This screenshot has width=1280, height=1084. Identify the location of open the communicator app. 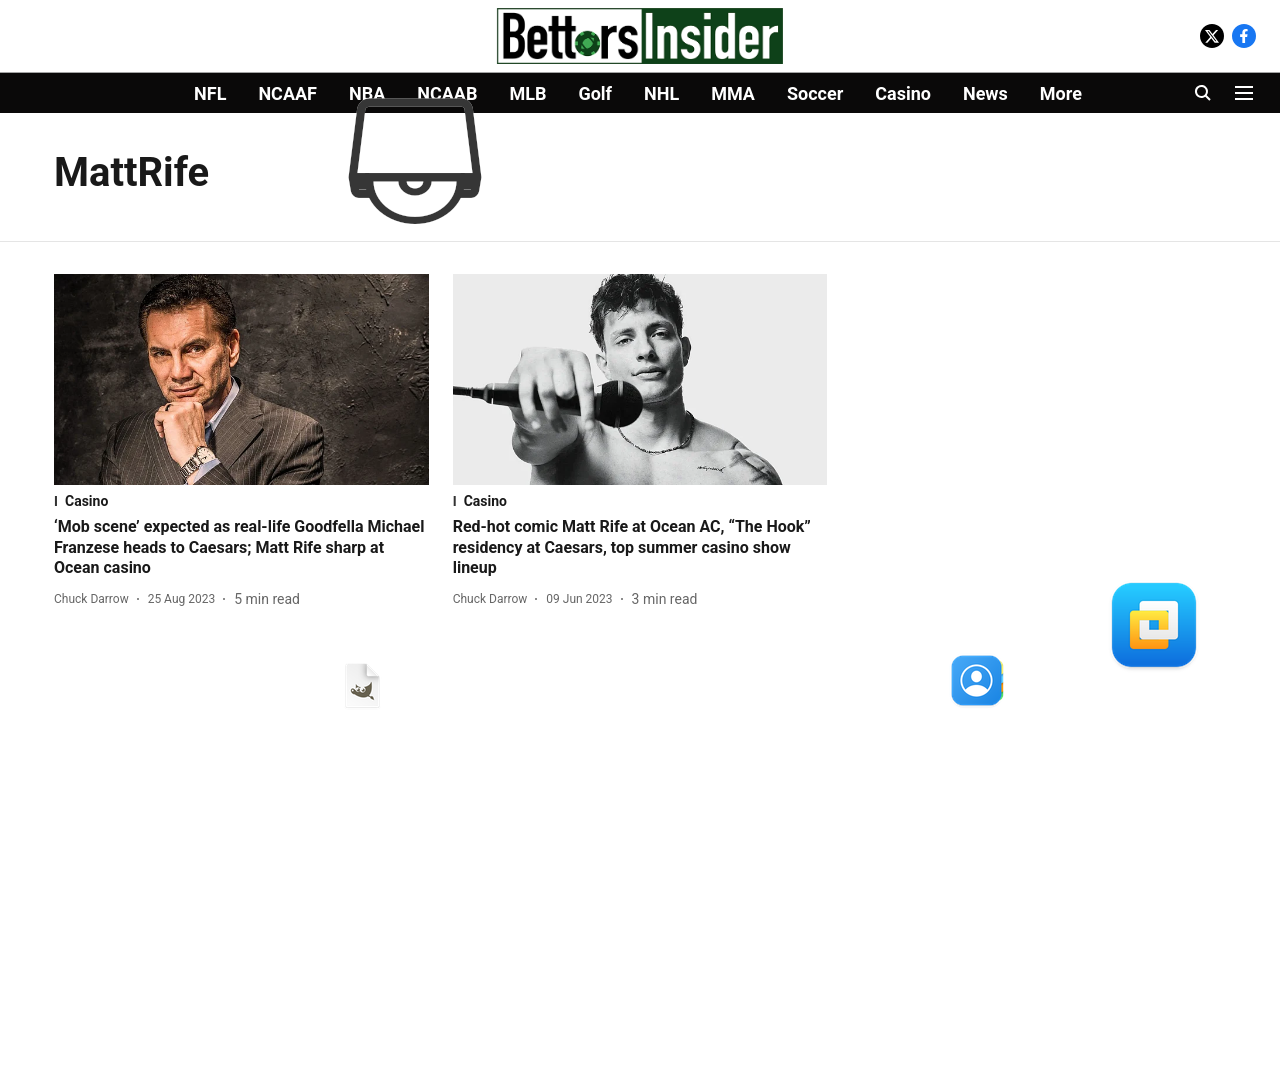
(976, 680).